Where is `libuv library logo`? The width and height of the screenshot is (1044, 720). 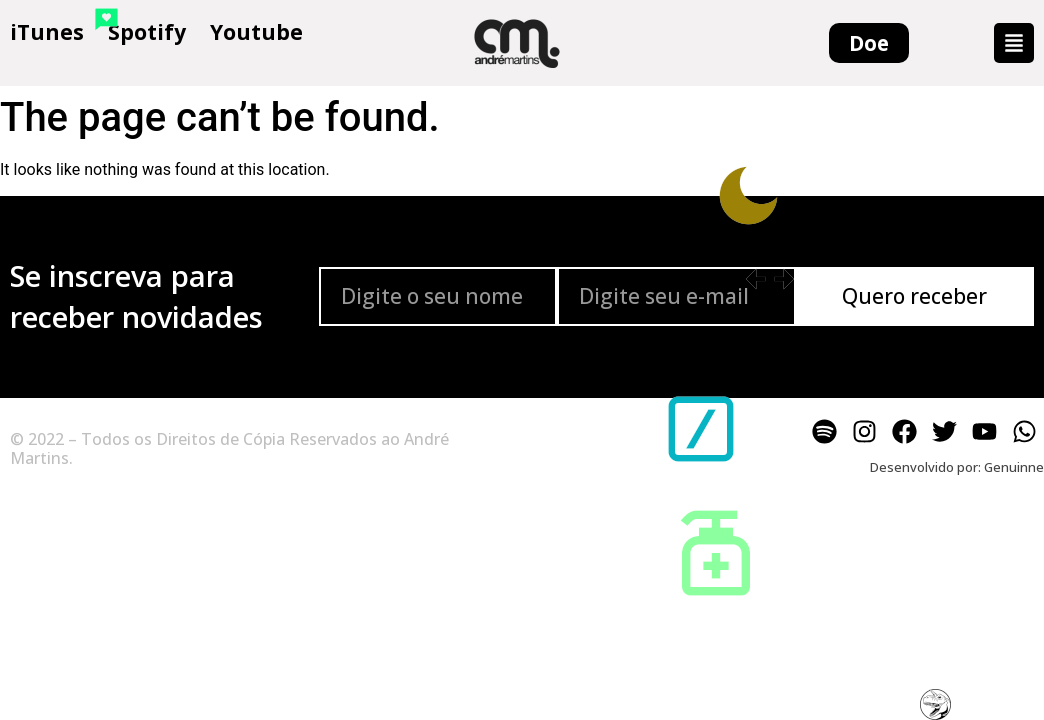
libuv library logo is located at coordinates (935, 704).